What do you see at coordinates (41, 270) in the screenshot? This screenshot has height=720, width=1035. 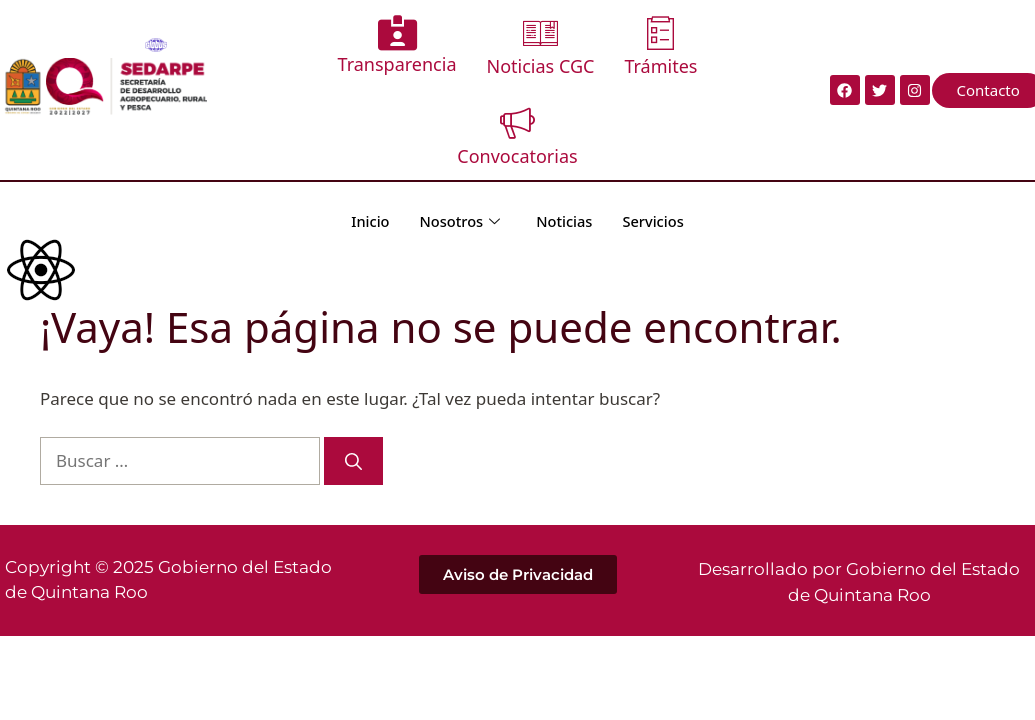 I see `indicates a React.js application or component` at bounding box center [41, 270].